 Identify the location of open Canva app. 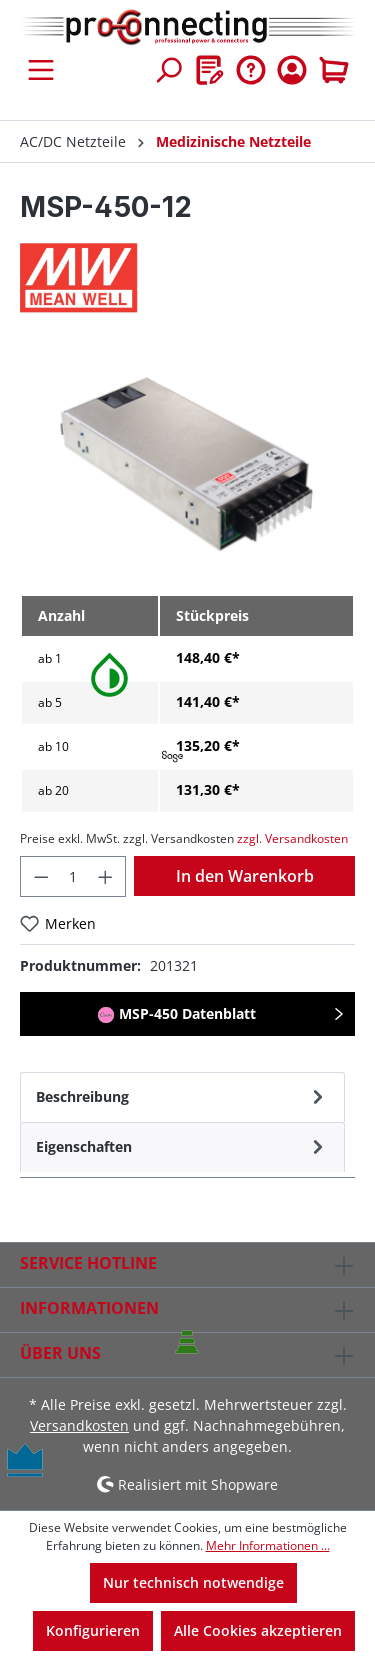
(106, 1015).